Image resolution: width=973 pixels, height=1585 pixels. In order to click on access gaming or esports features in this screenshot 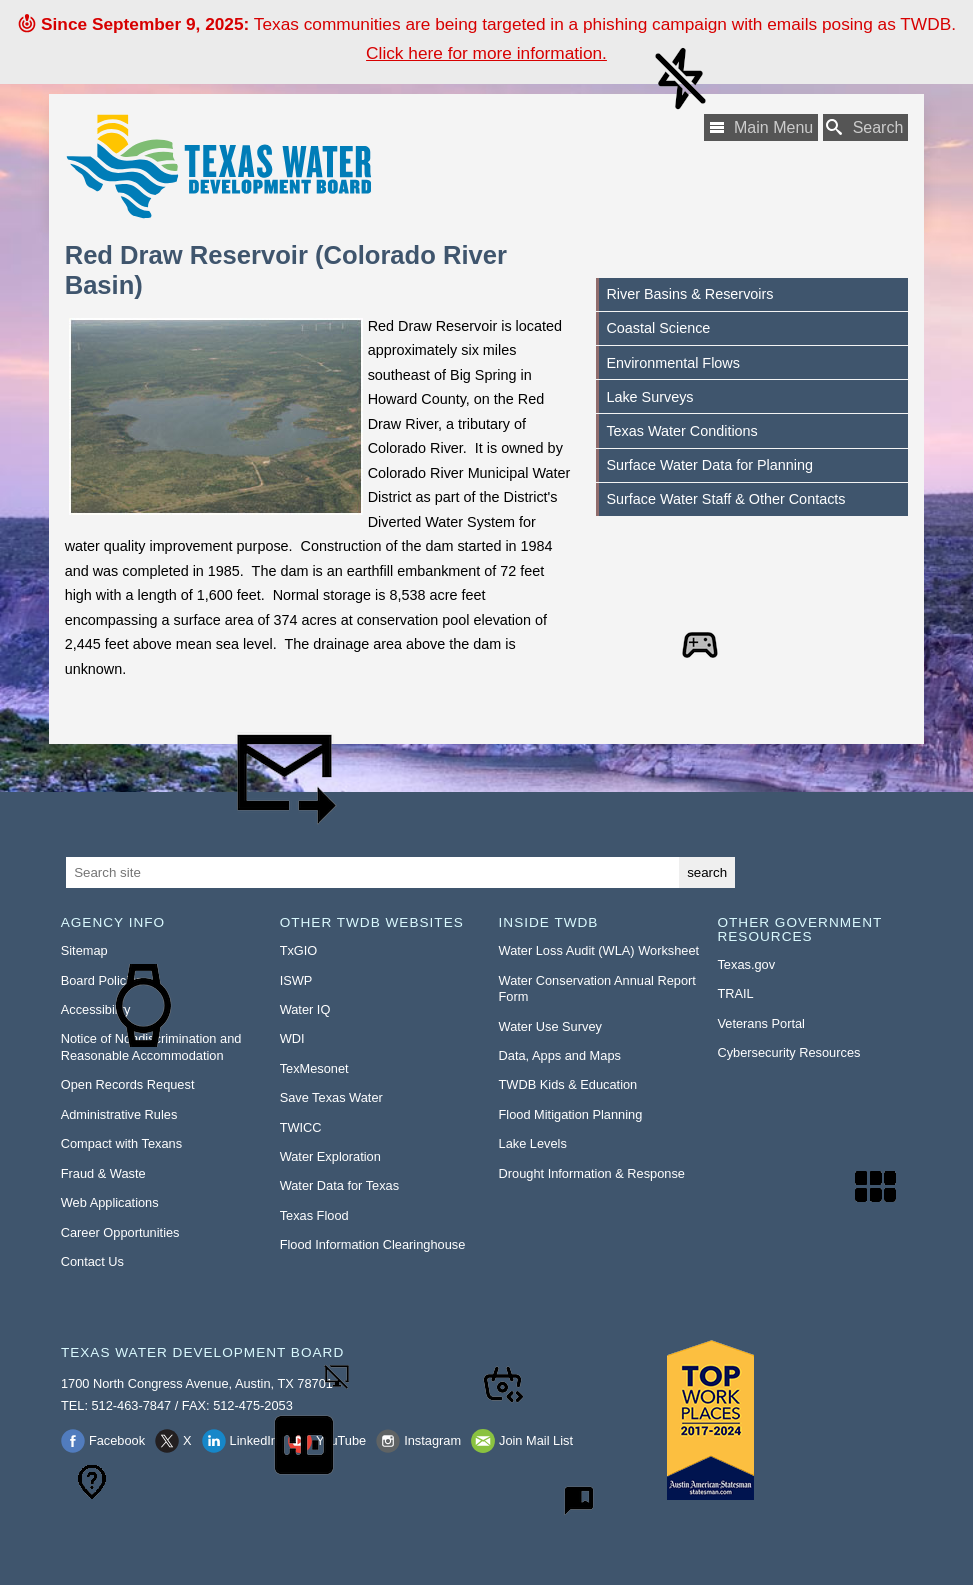, I will do `click(700, 645)`.